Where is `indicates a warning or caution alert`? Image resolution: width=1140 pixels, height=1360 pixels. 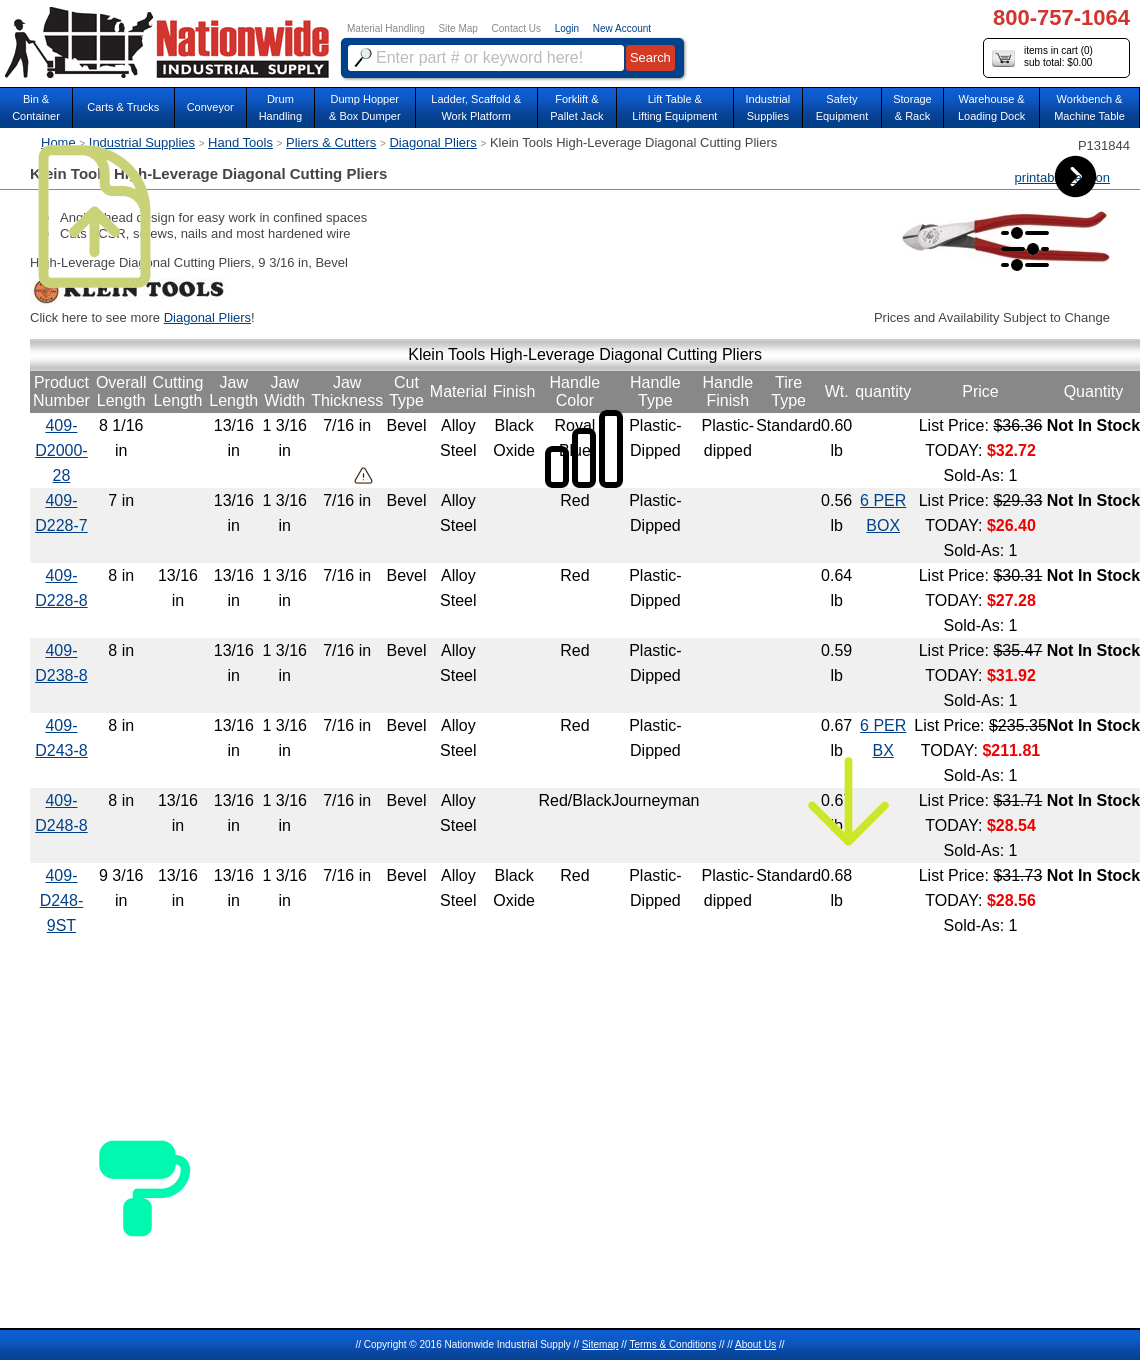
indicates a warning or caution alert is located at coordinates (363, 476).